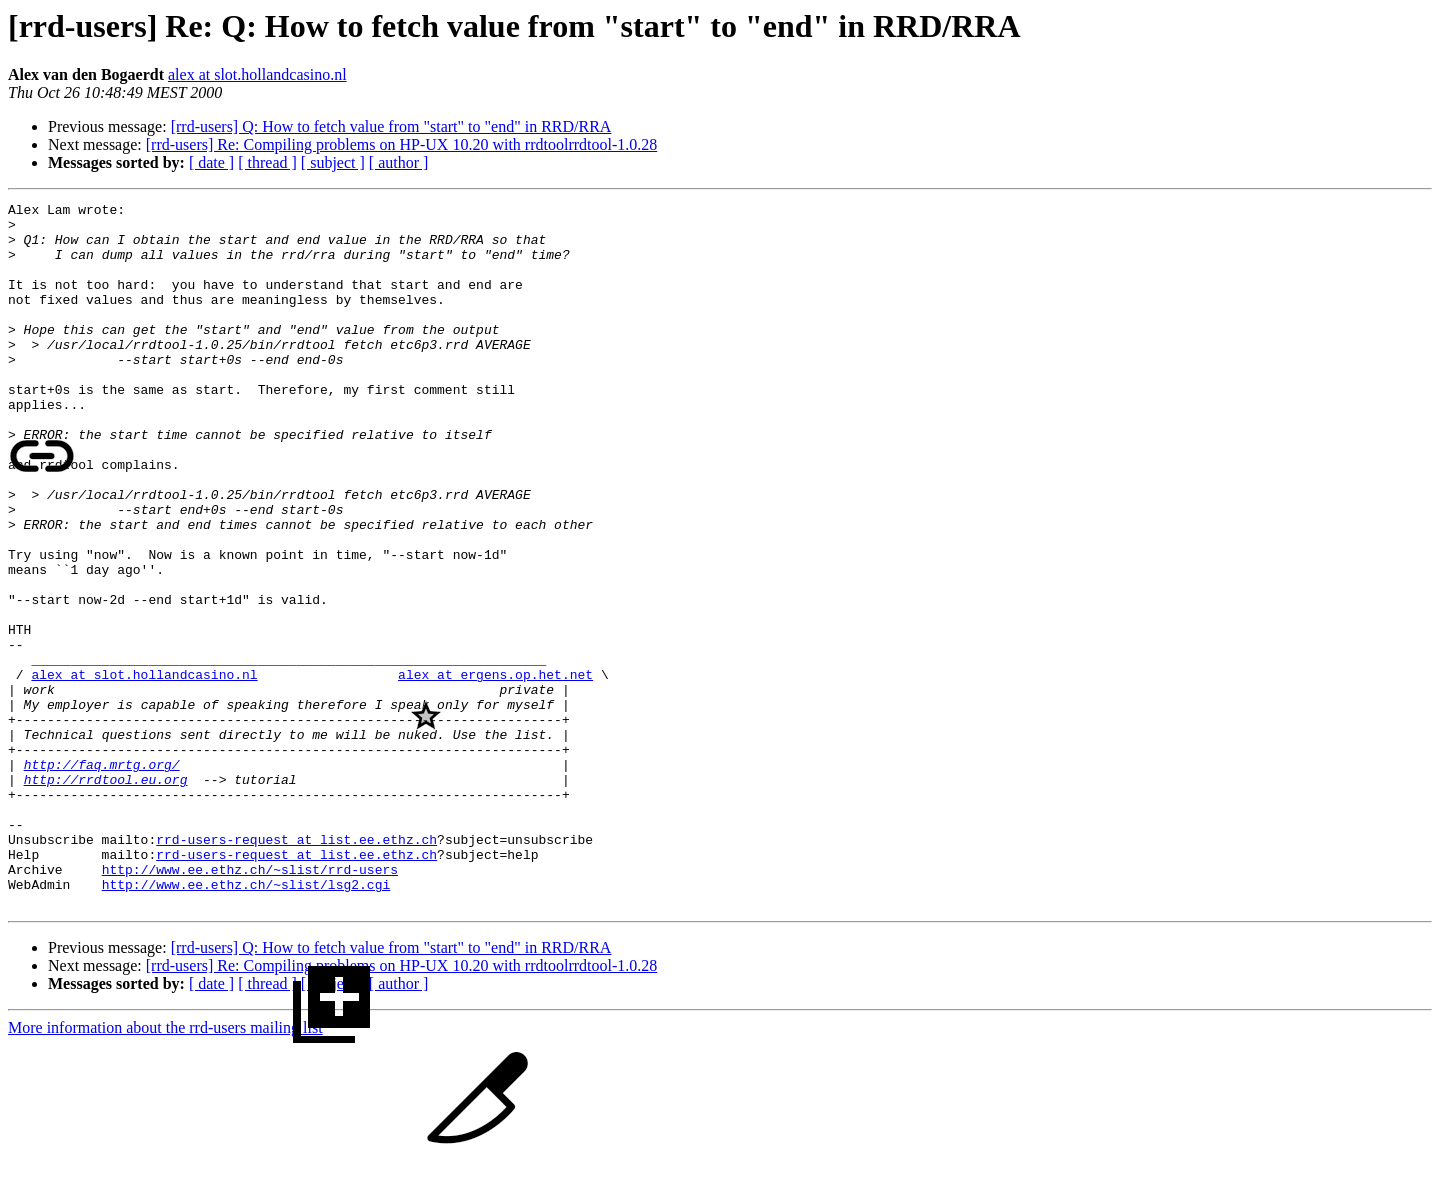  I want to click on add a new photo to your collection, so click(331, 1004).